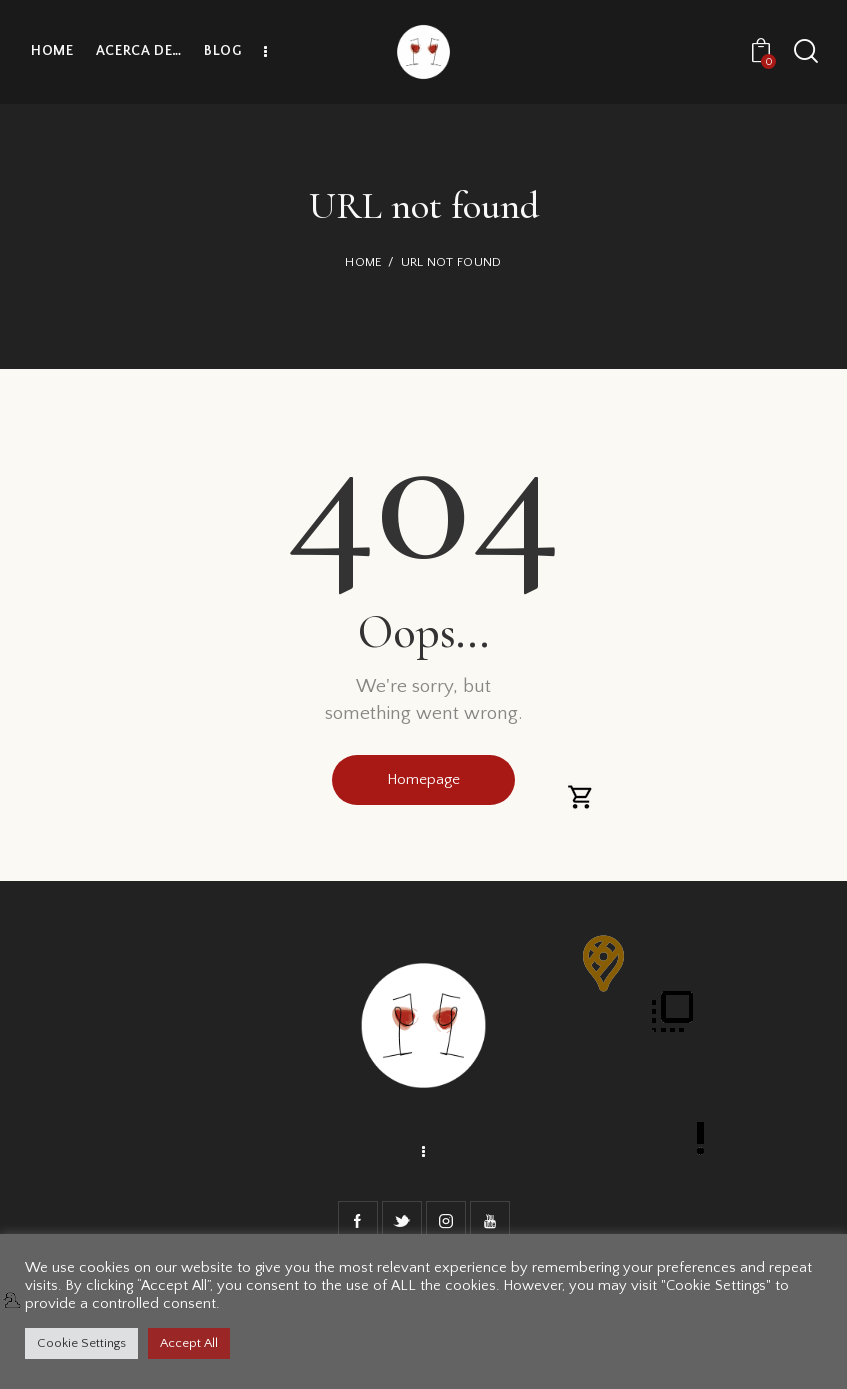  I want to click on bring window to front, so click(672, 1011).